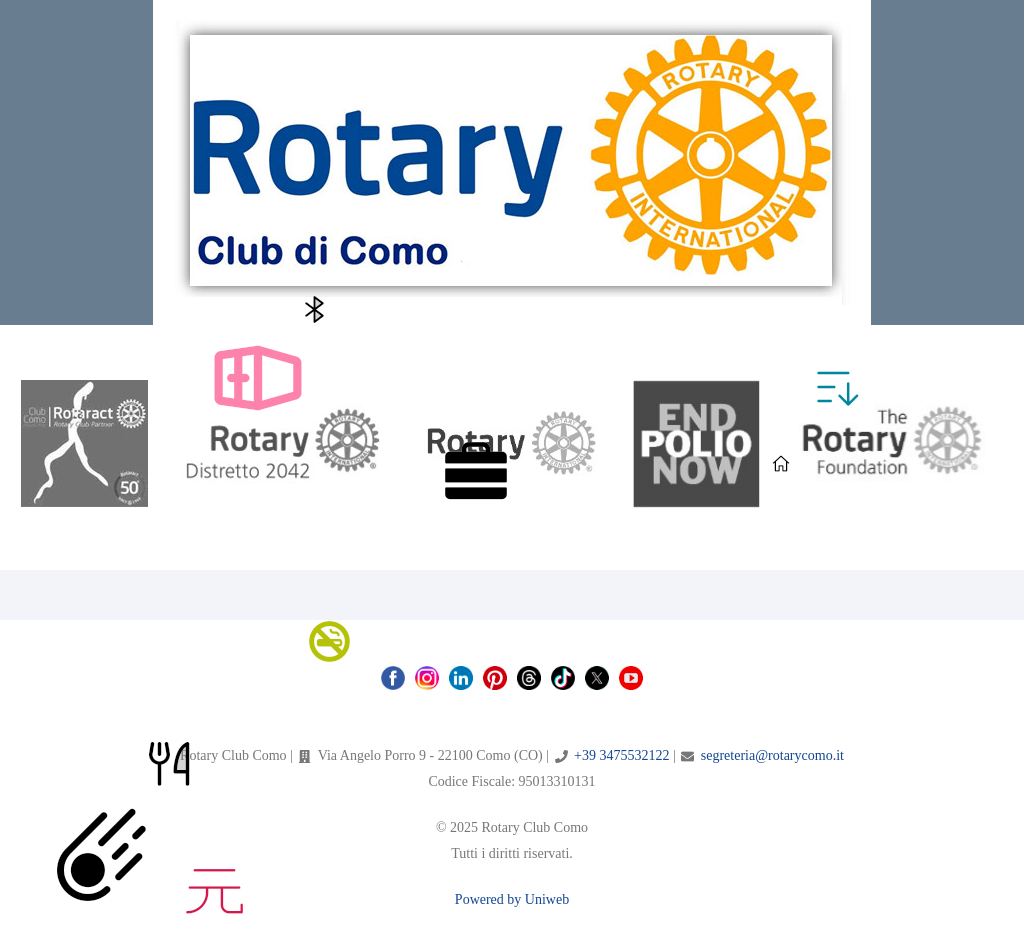 Image resolution: width=1024 pixels, height=933 pixels. Describe the element at coordinates (476, 473) in the screenshot. I see `access work or business documents` at that location.